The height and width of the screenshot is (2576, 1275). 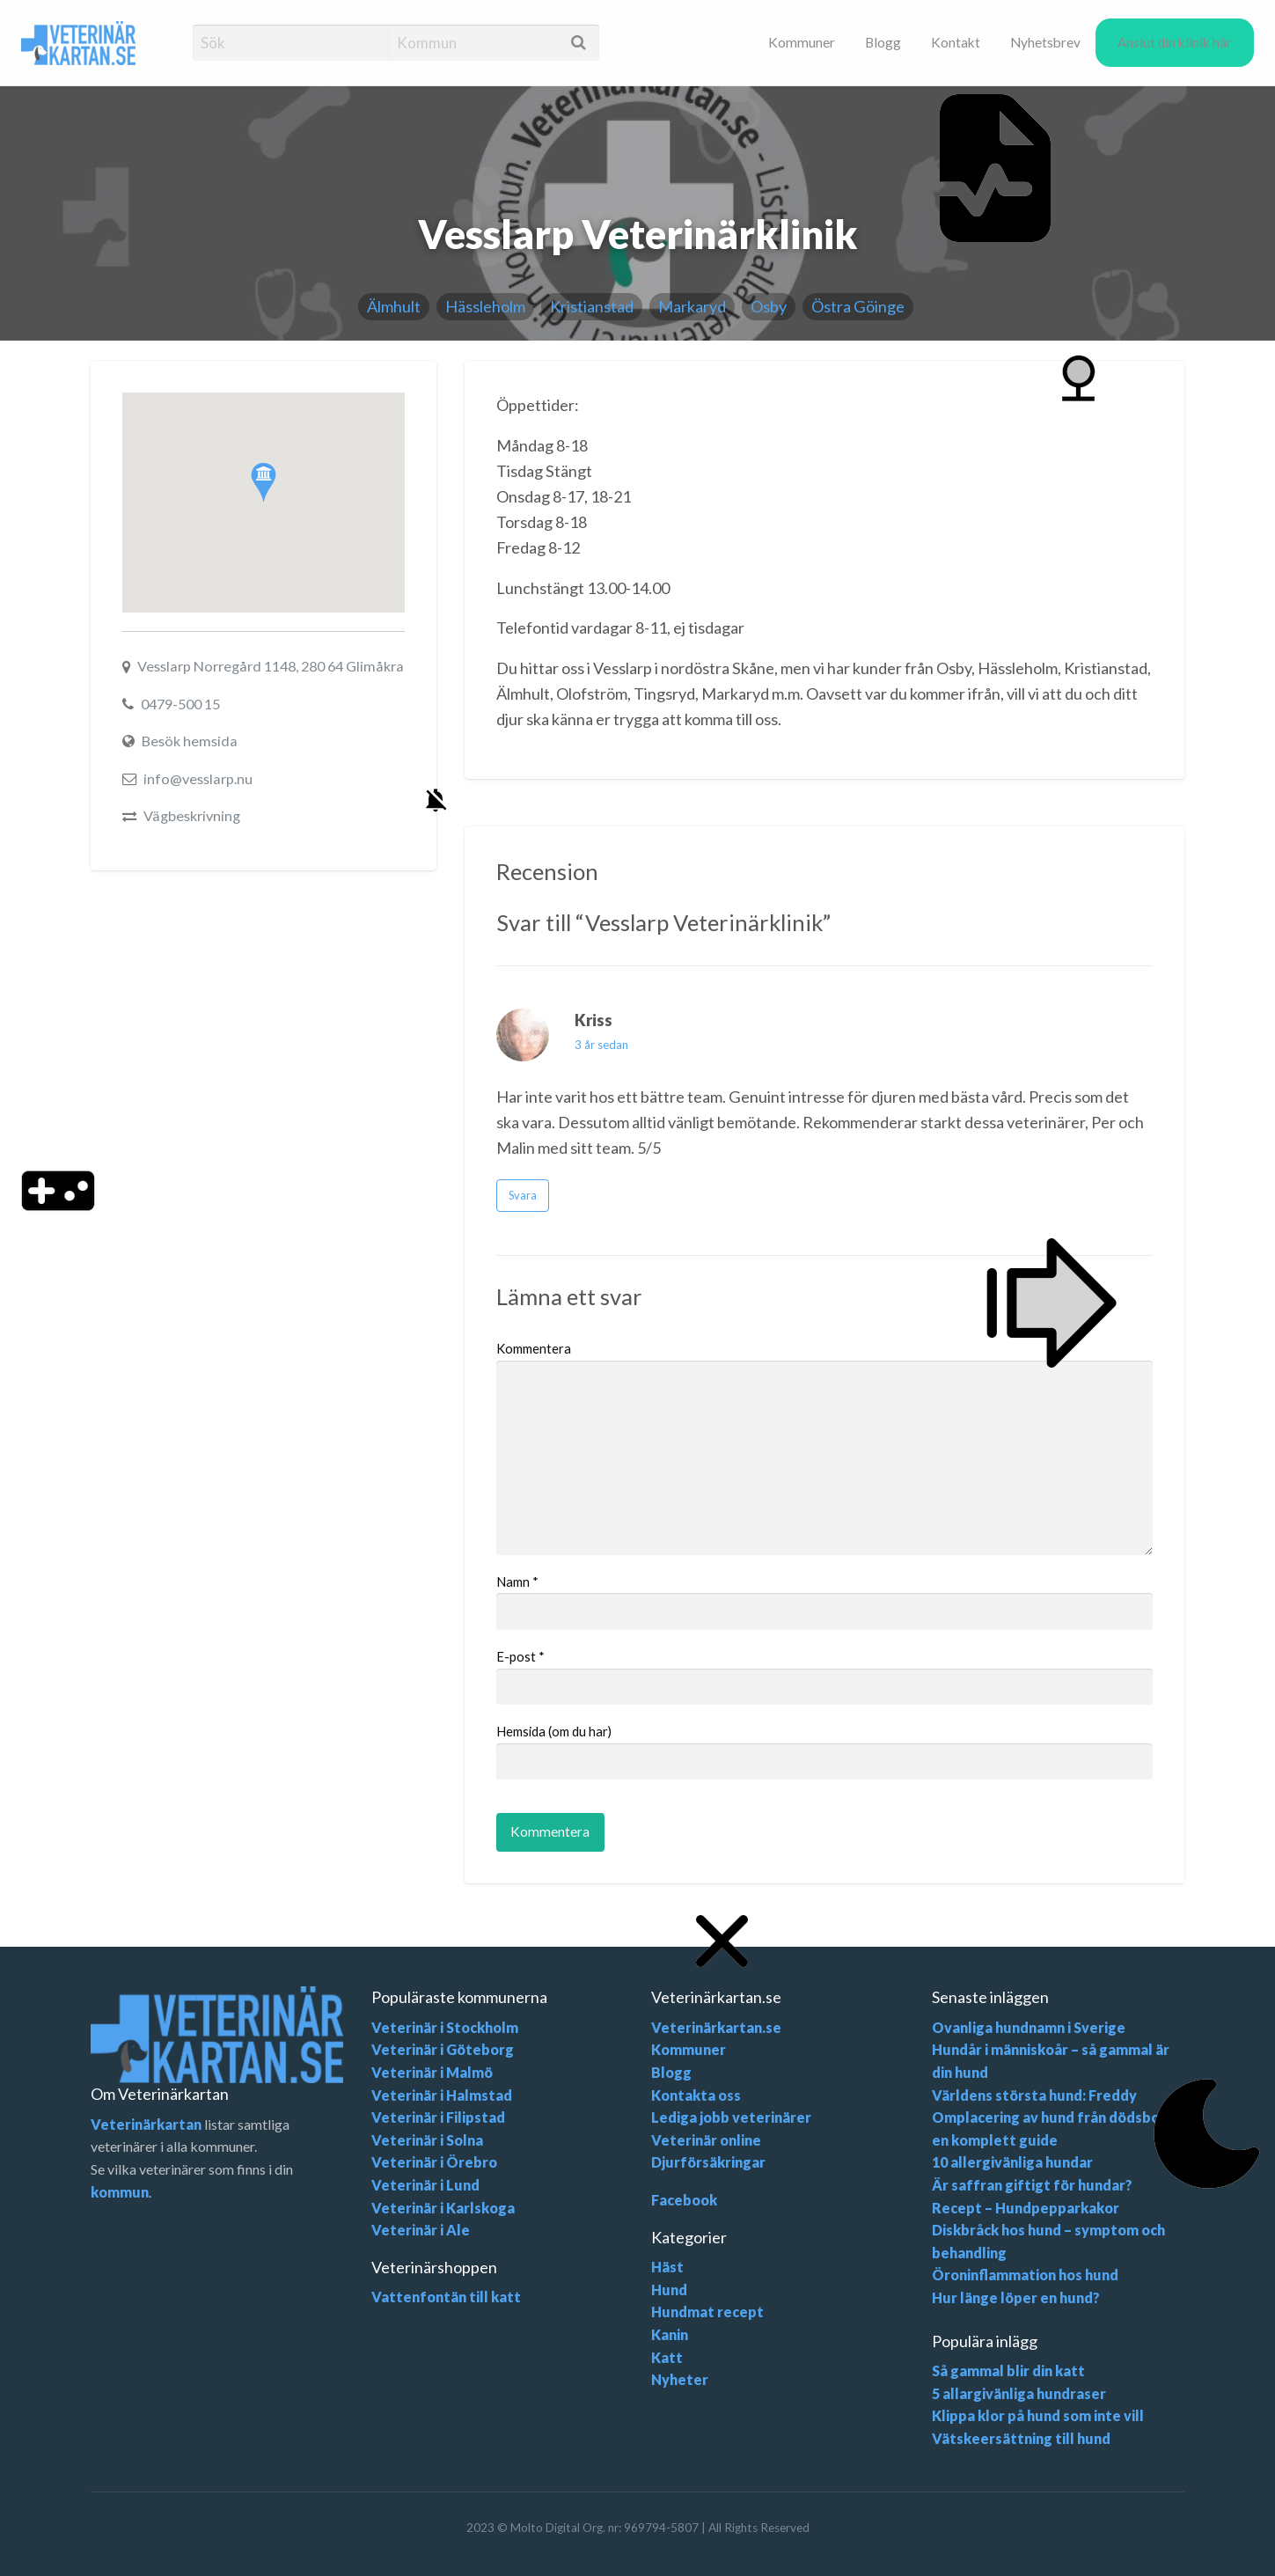 What do you see at coordinates (722, 1941) in the screenshot?
I see `close the current window or dialog` at bounding box center [722, 1941].